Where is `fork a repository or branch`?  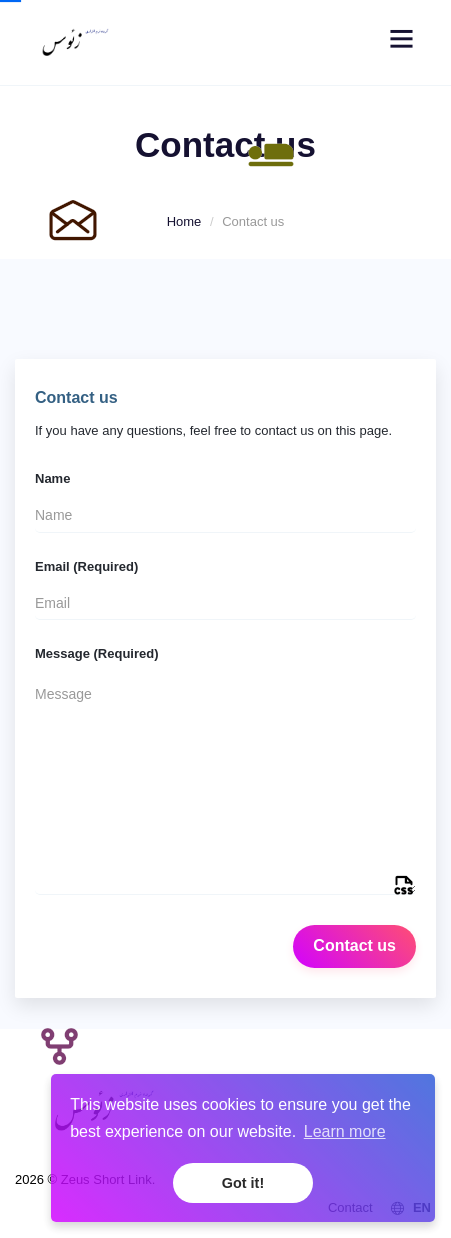
fork a repository or branch is located at coordinates (59, 1046).